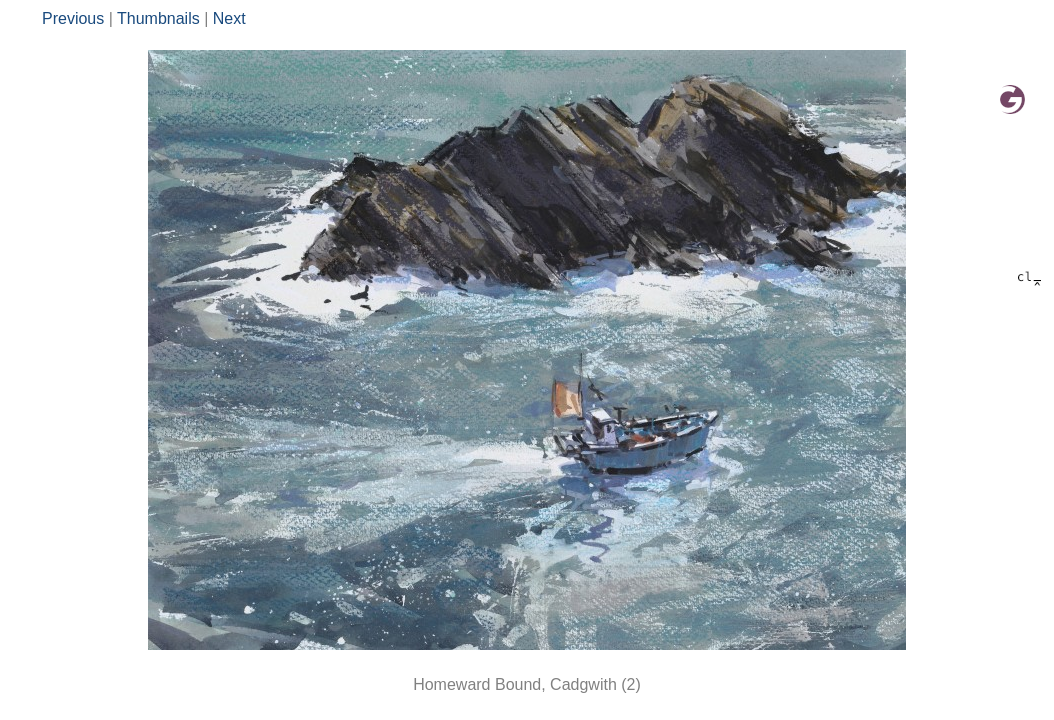 This screenshot has width=1054, height=720. I want to click on commitlint logo - a tool for linting commit messages, so click(1029, 278).